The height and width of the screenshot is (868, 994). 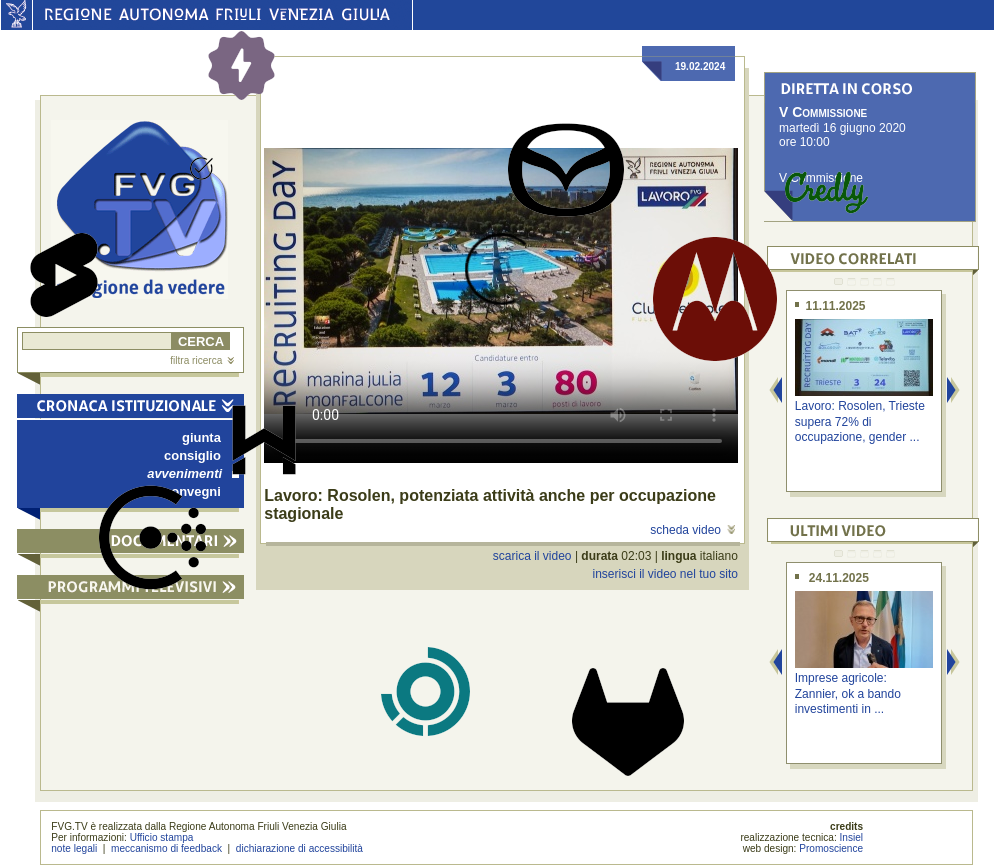 I want to click on cachet status page logo, so click(x=201, y=168).